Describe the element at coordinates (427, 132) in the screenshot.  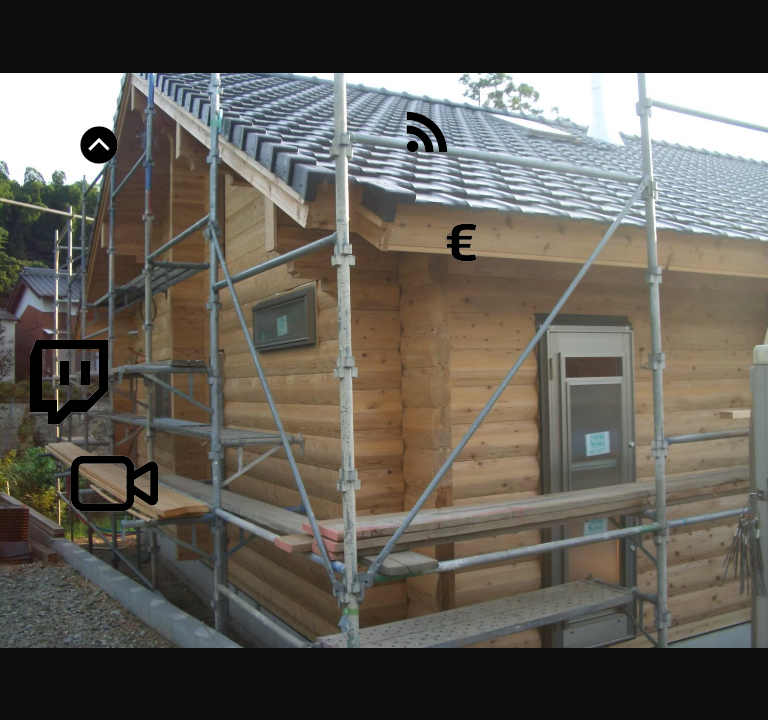
I see `subscribe to RSS feed` at that location.